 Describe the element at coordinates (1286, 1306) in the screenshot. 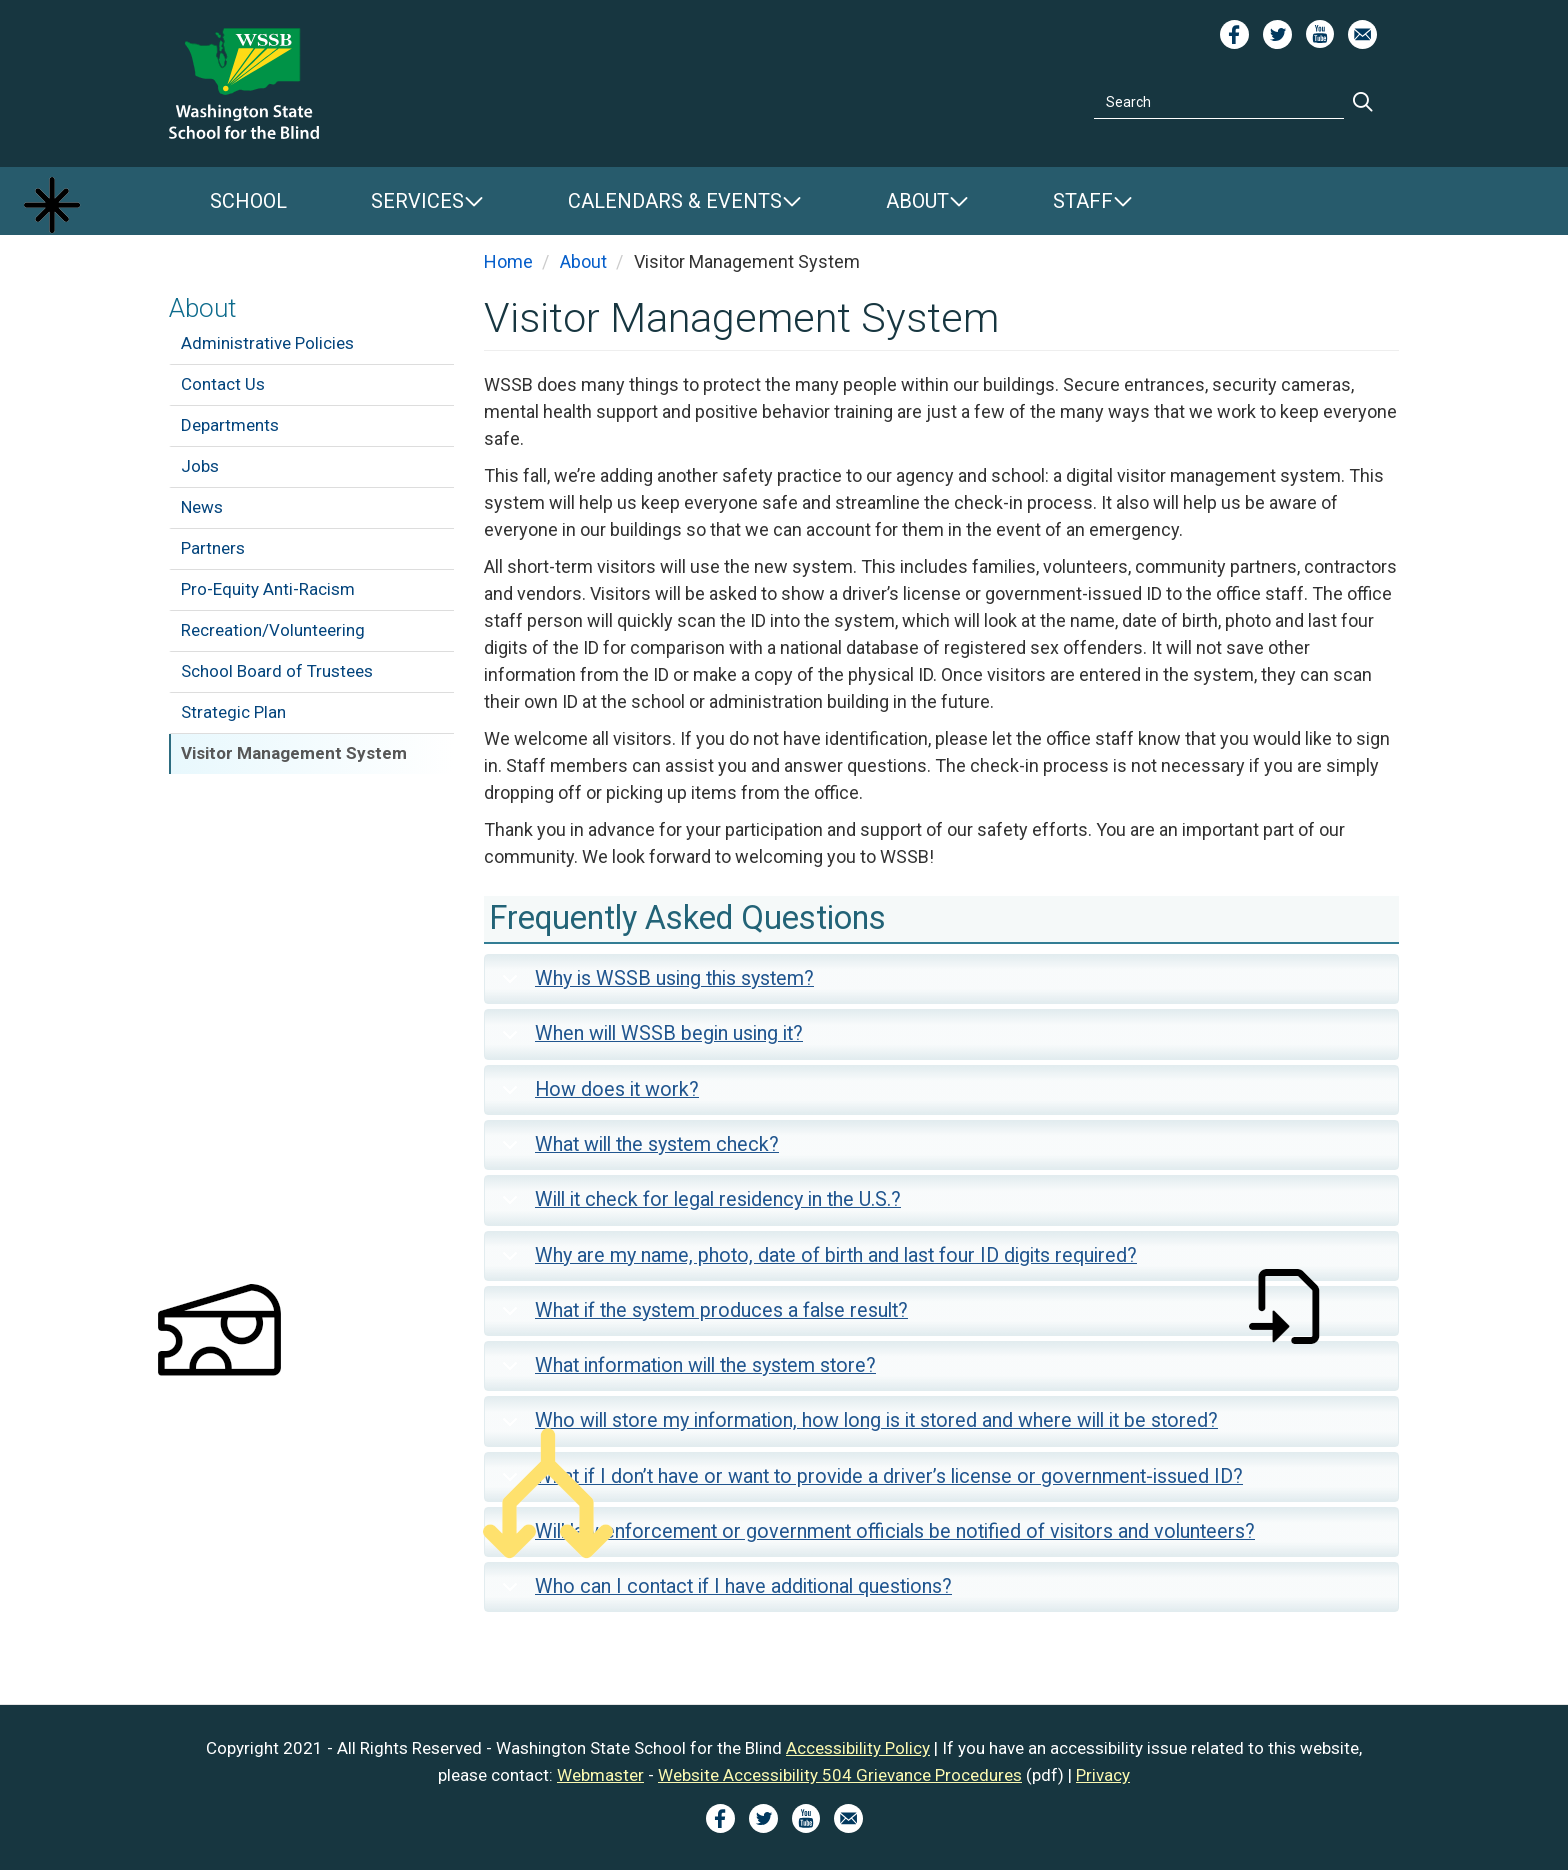

I see `indicates a file has been moved to another location` at that location.